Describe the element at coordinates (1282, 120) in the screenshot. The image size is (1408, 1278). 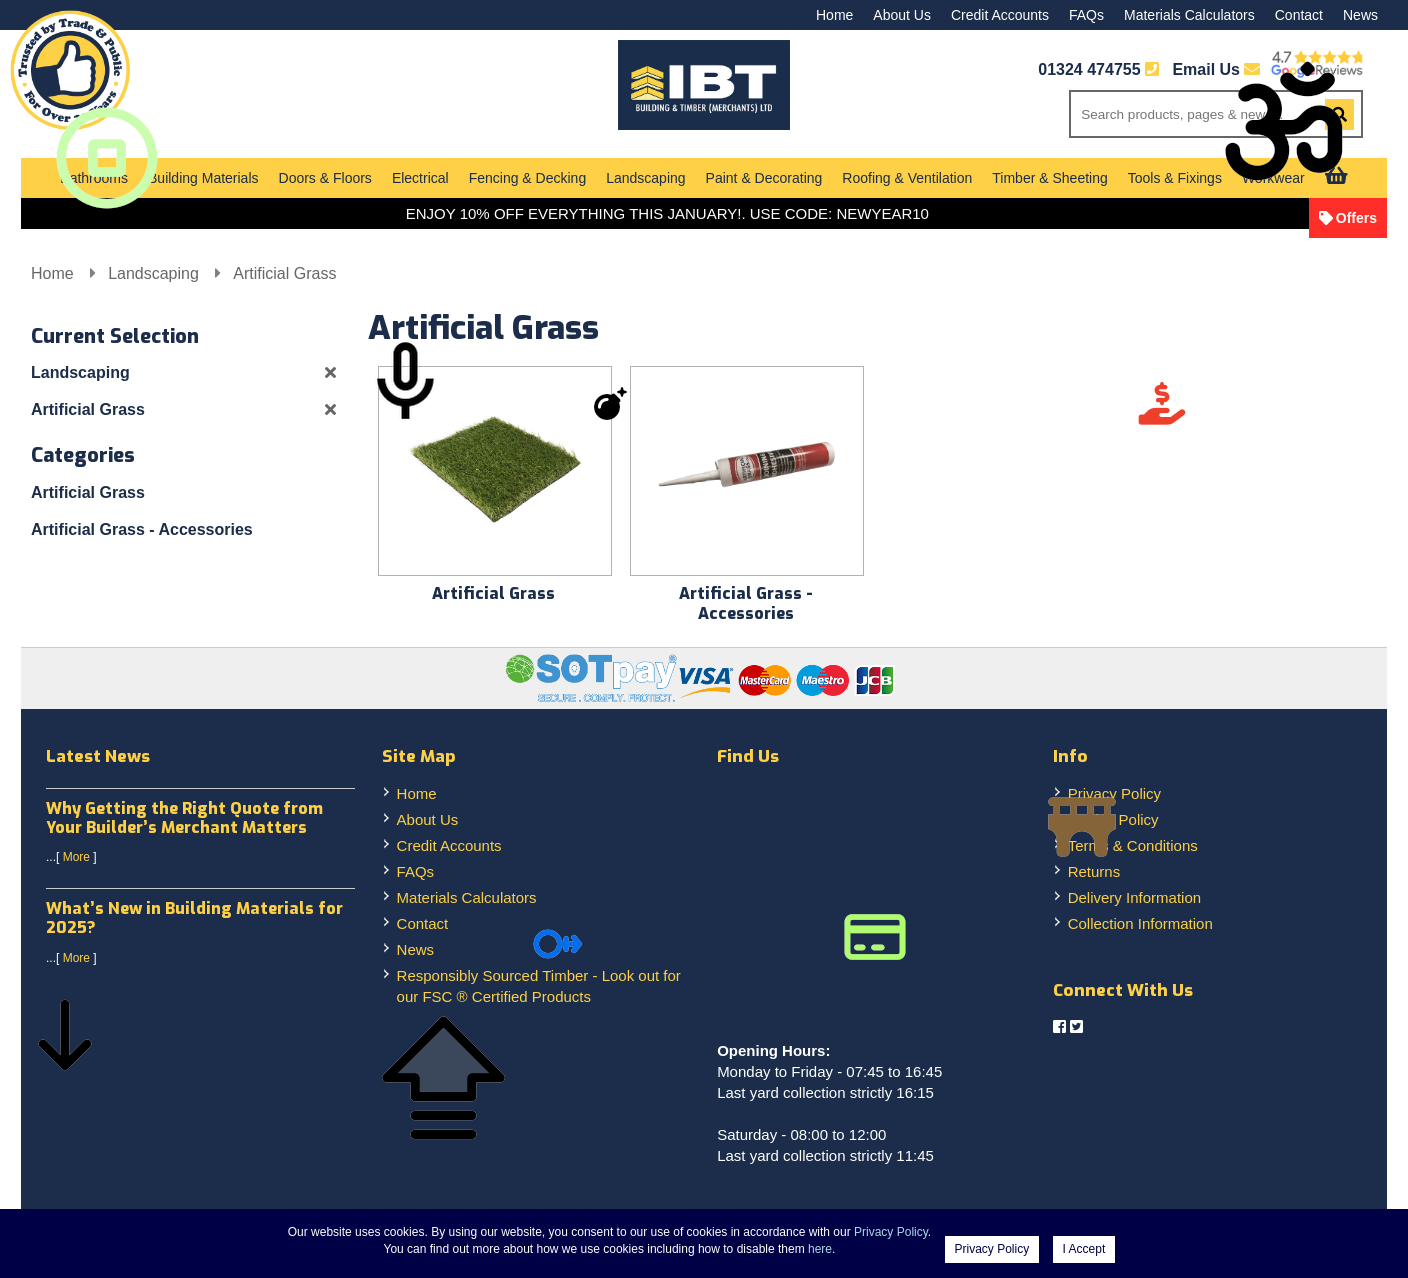
I see `indicates hinduism or spiritual content` at that location.